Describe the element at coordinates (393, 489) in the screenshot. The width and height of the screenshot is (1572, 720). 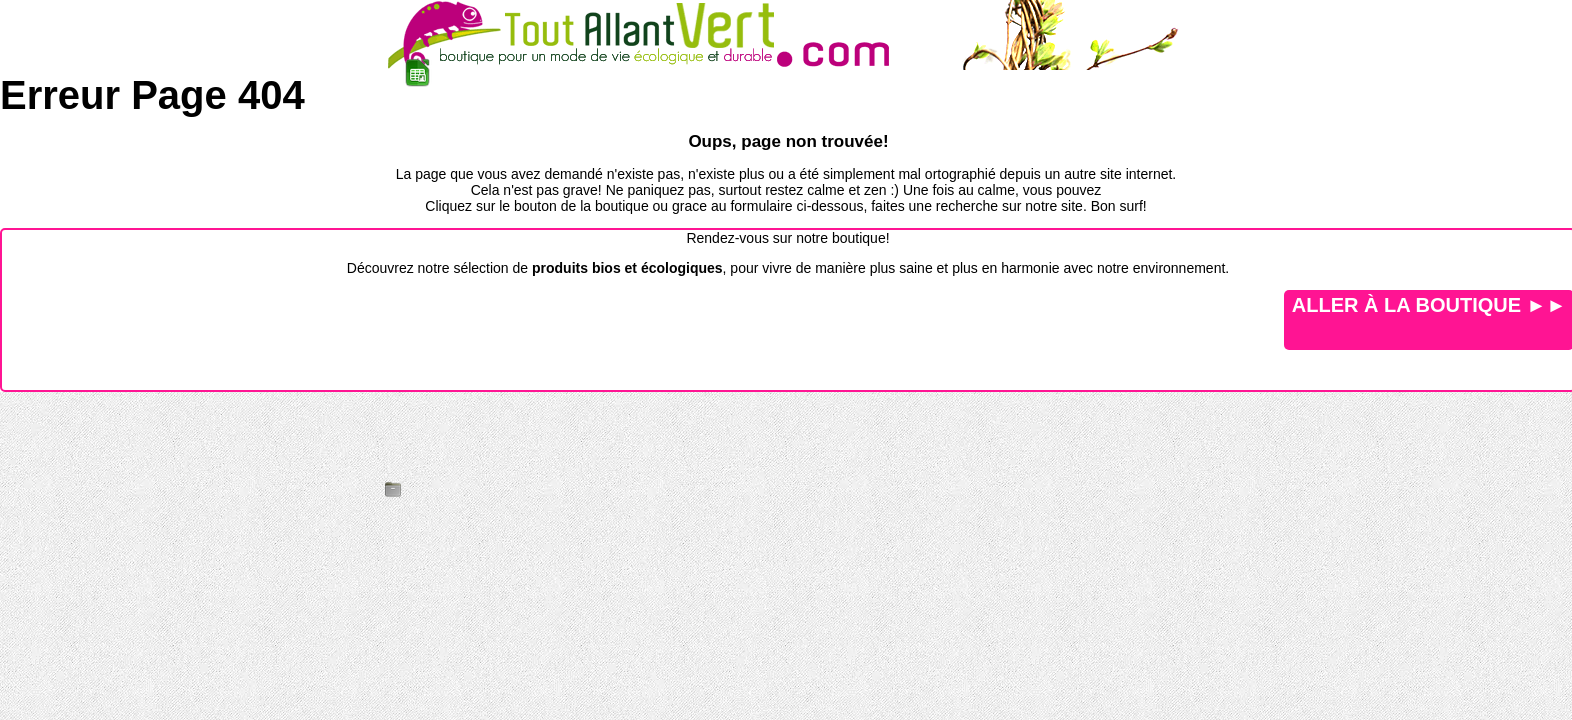
I see `open the nautilus file manager` at that location.